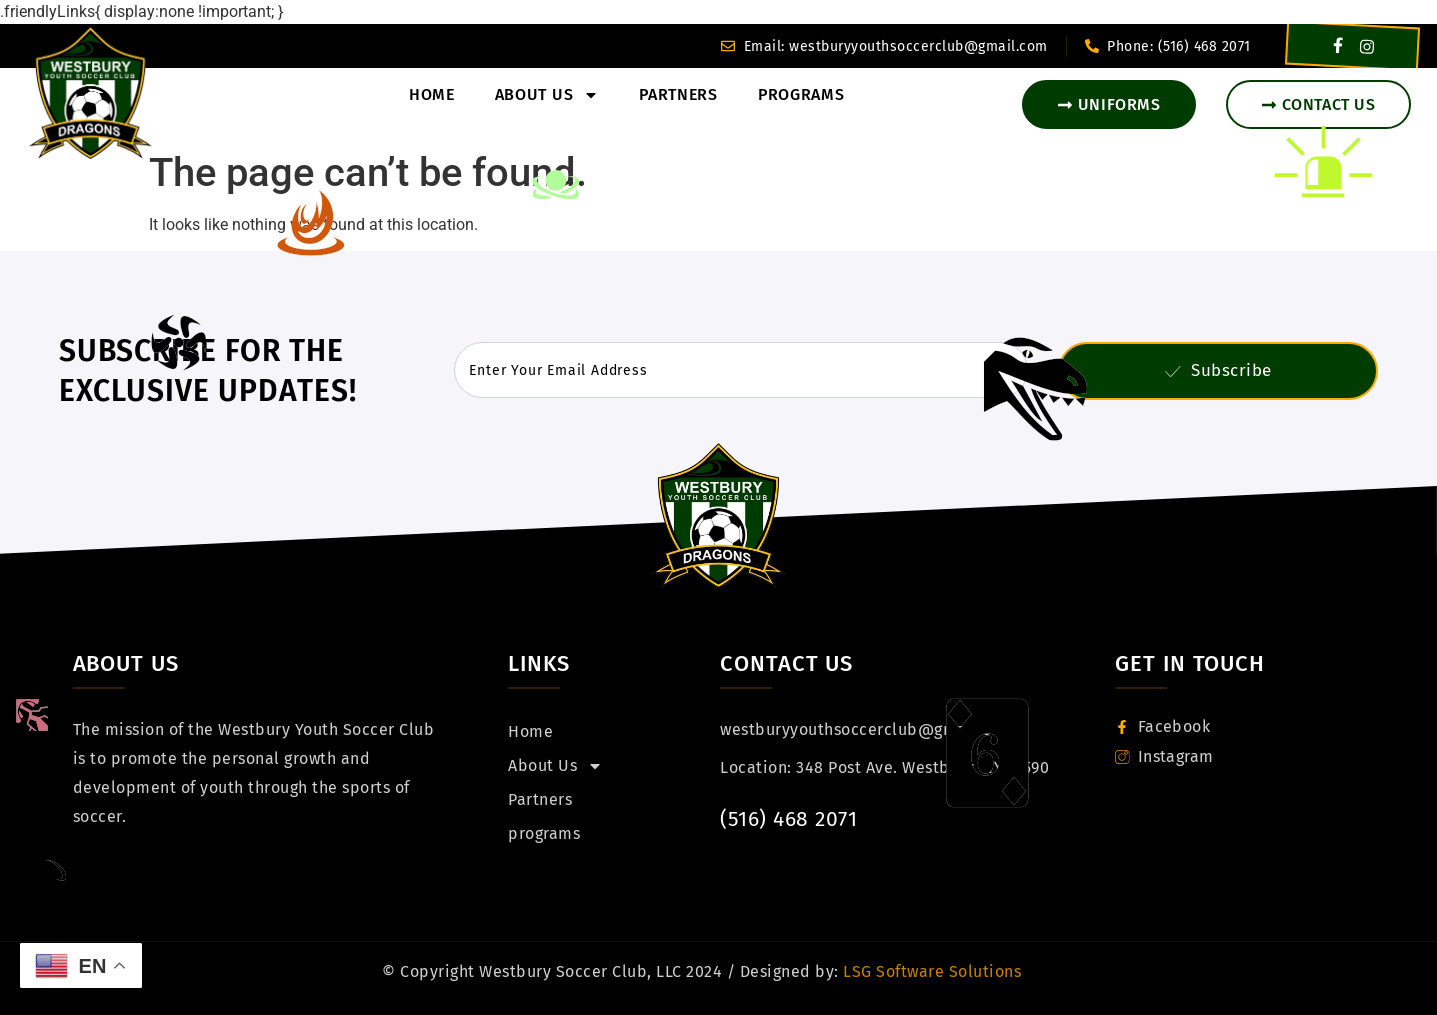  What do you see at coordinates (556, 186) in the screenshot?
I see `represents a planet or celestial body in a space game` at bounding box center [556, 186].